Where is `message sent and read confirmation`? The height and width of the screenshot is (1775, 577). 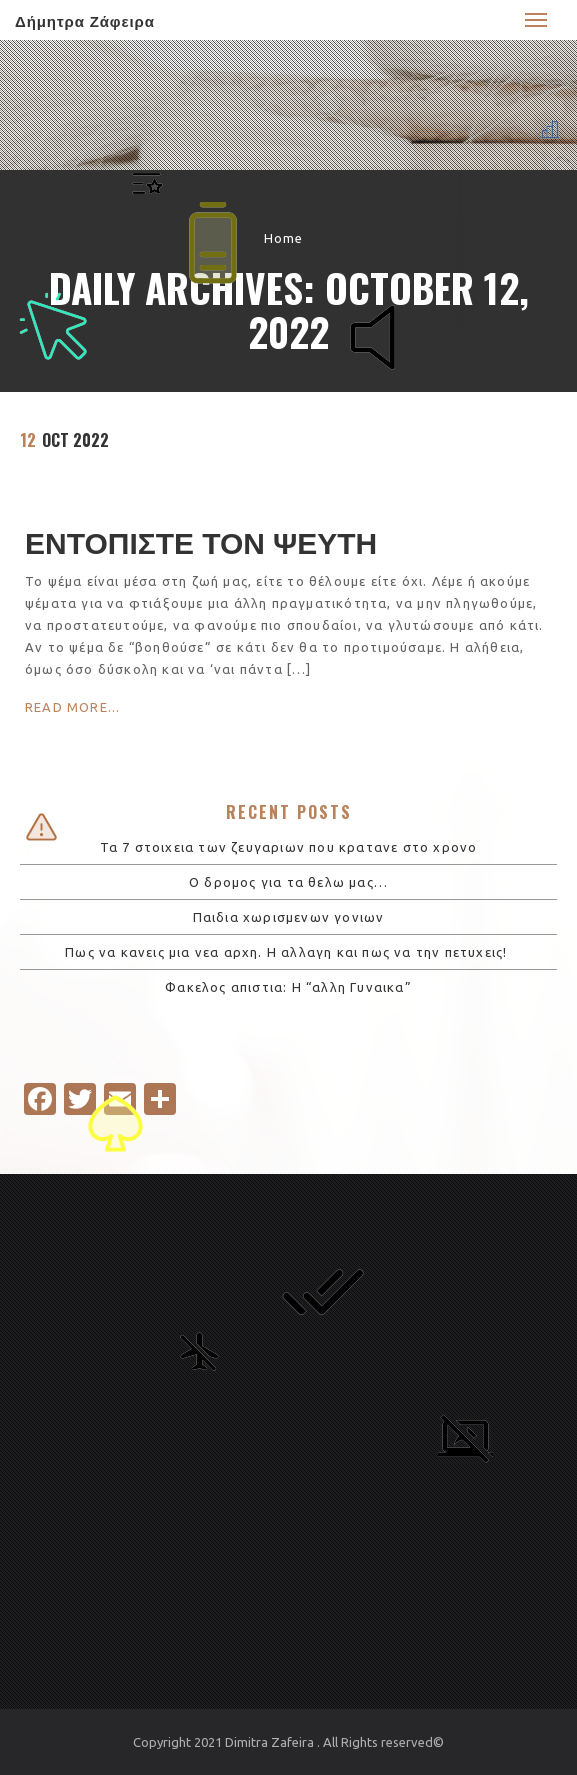 message sent and read confirmation is located at coordinates (323, 1291).